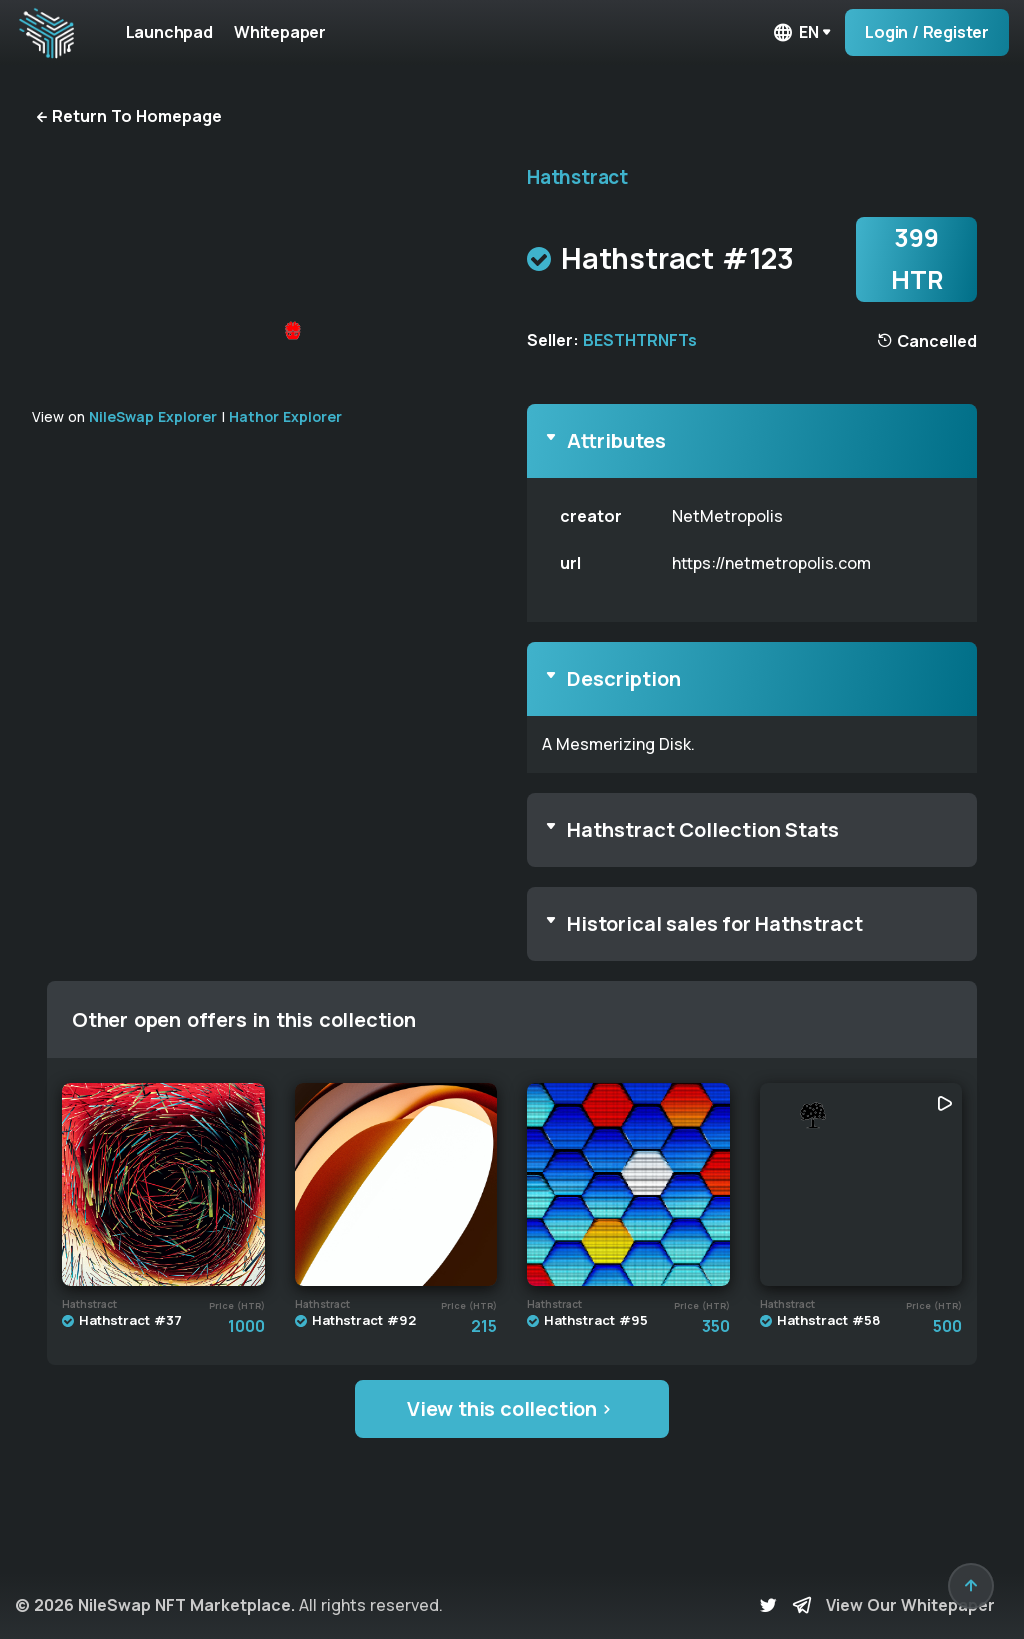 The image size is (1024, 1639). I want to click on access brain training or cognitive games, so click(292, 330).